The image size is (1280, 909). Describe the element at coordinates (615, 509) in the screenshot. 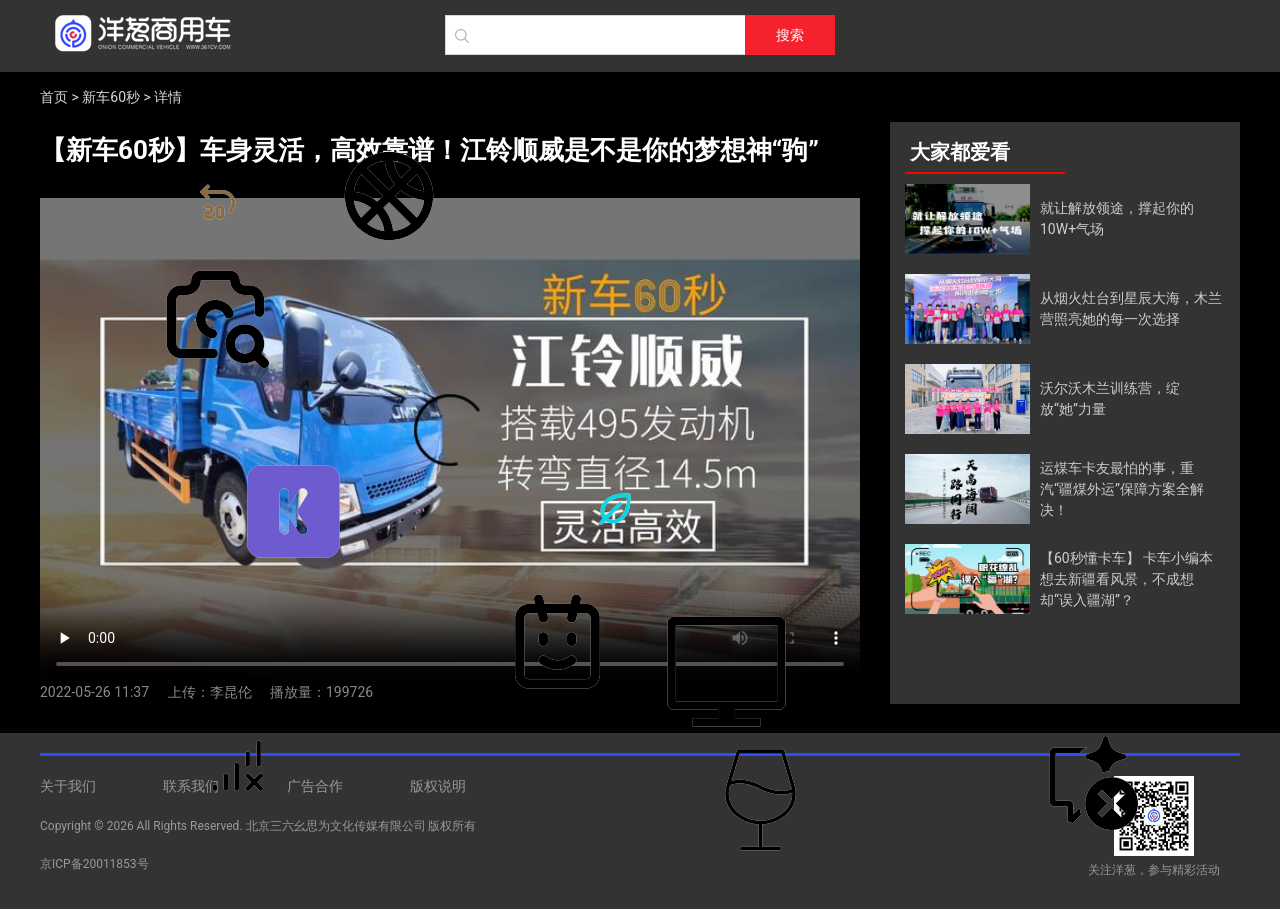

I see `indicates eco-friendly or sustainable option` at that location.